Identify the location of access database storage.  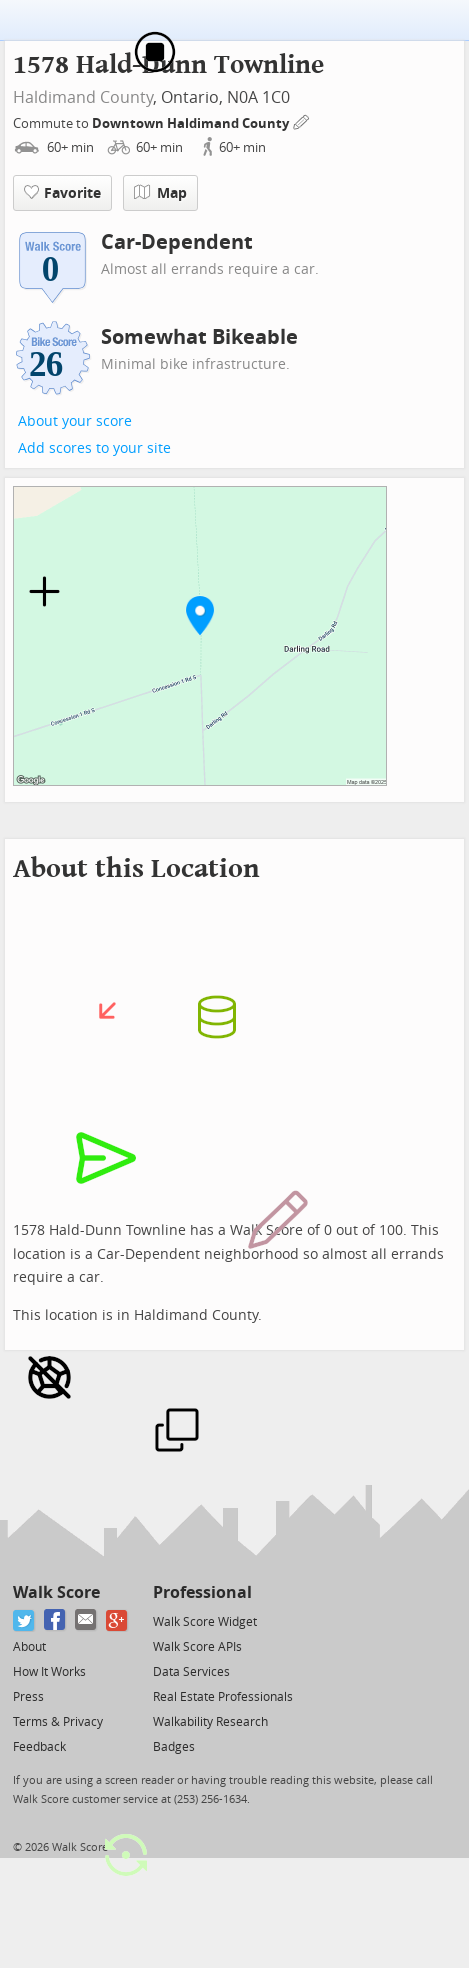
(217, 1017).